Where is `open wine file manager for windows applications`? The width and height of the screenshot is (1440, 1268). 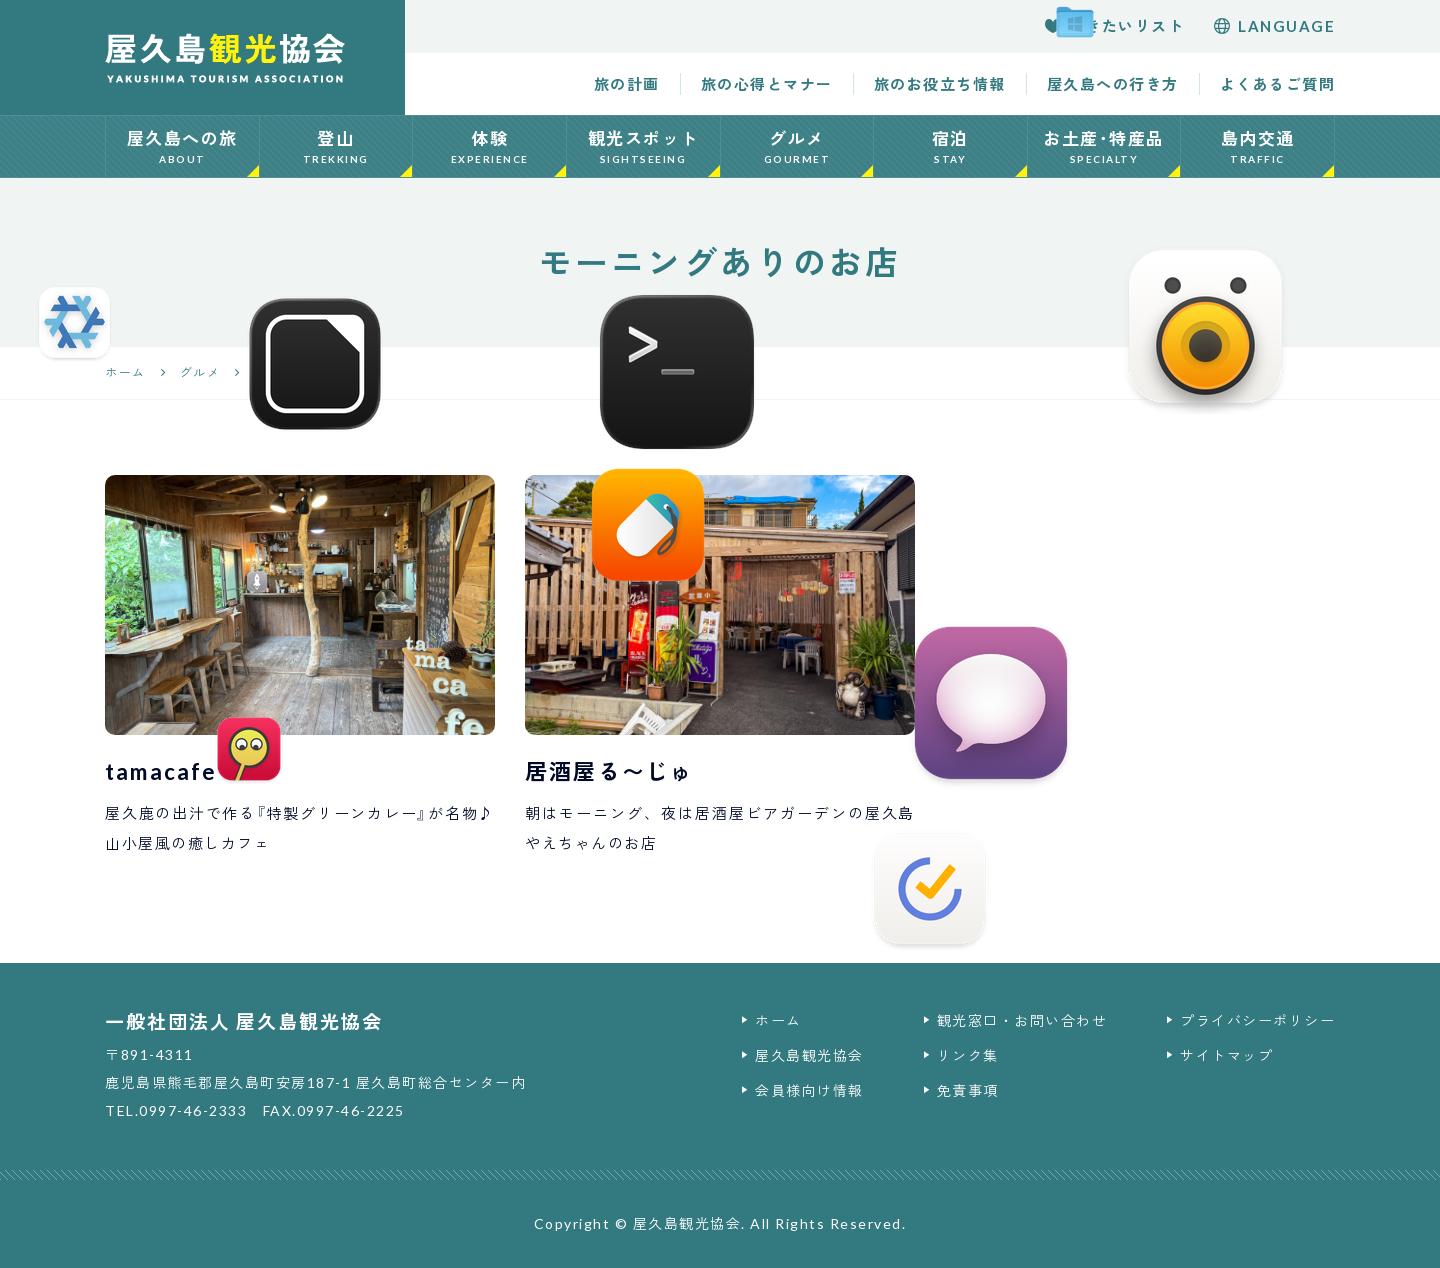
open wine file manager for windows applications is located at coordinates (1075, 22).